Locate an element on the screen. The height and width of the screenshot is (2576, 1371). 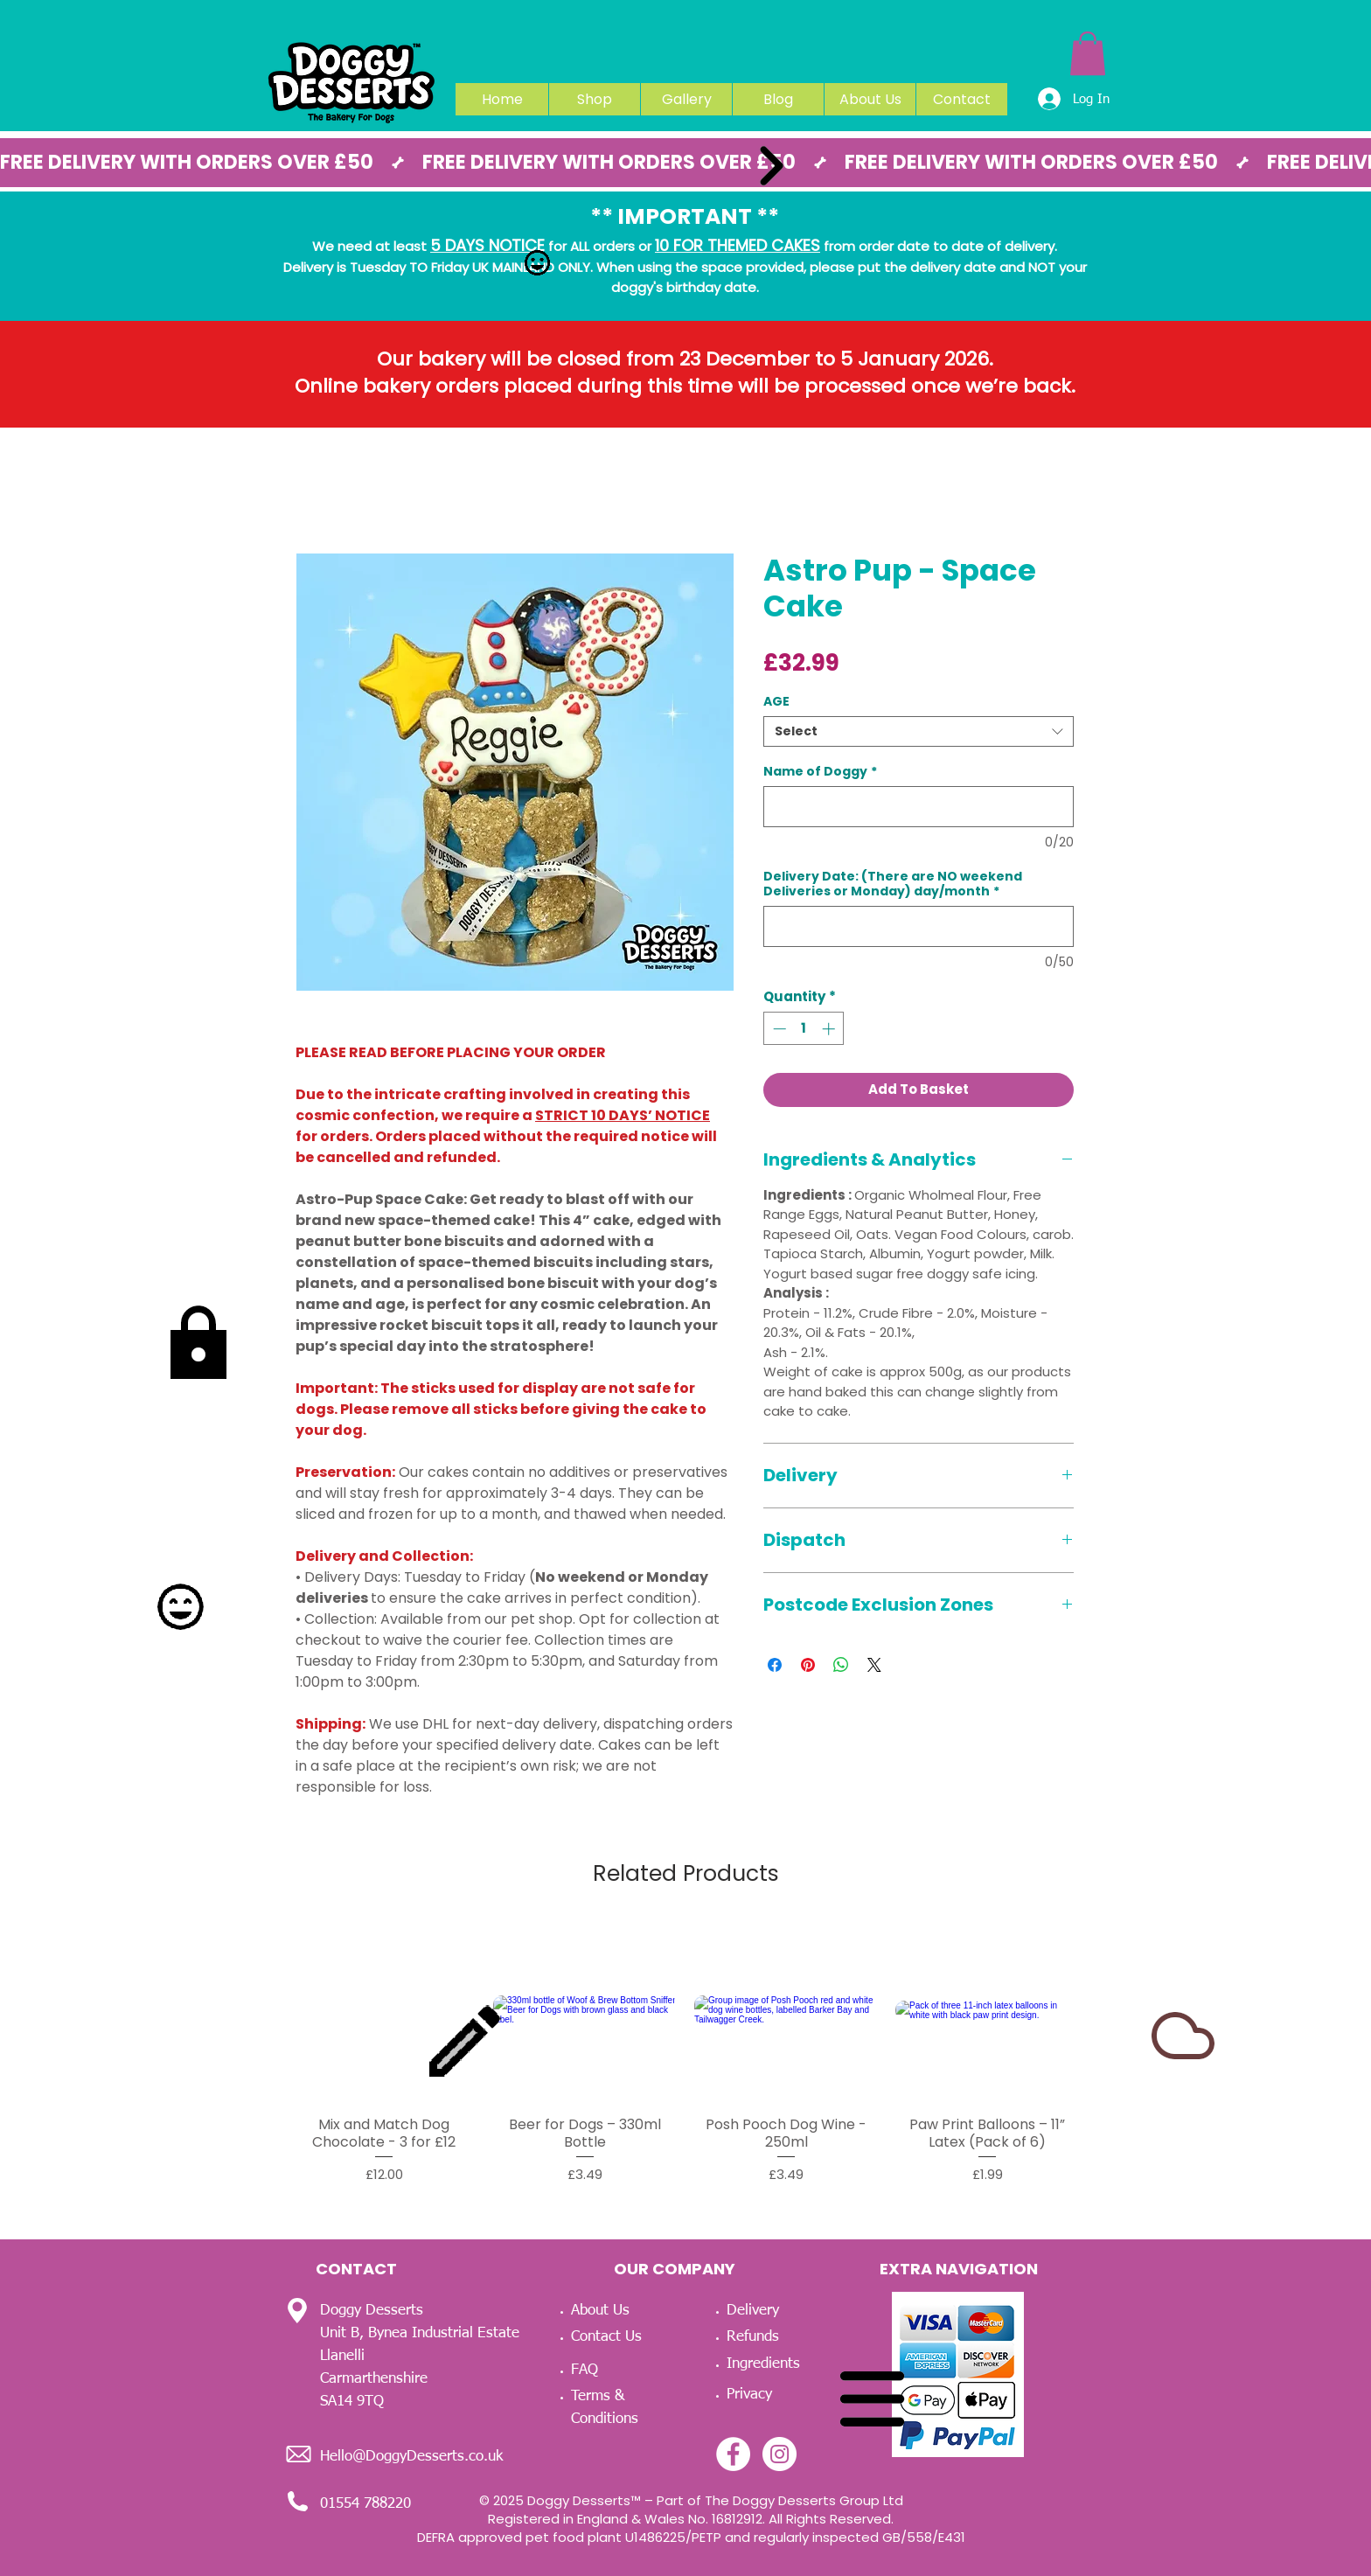
open navigation menu is located at coordinates (872, 2398).